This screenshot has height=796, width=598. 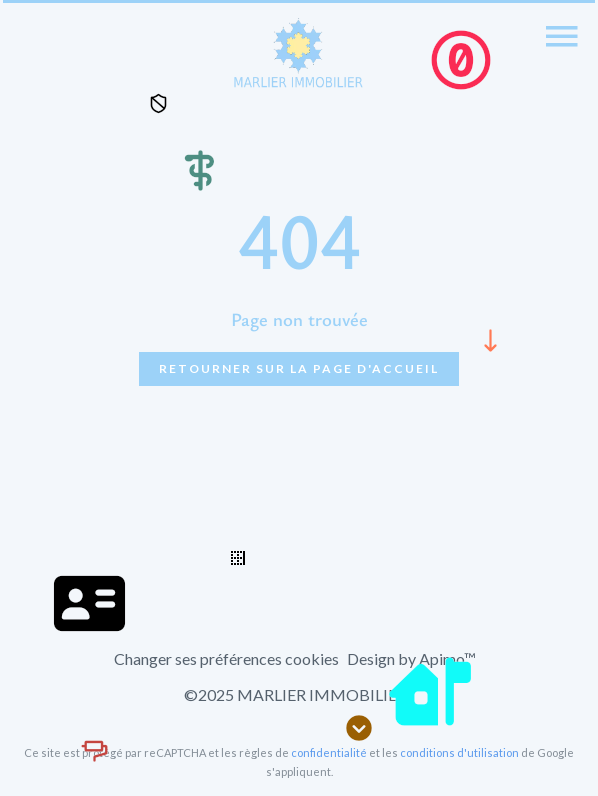 I want to click on scroll down for more content, so click(x=490, y=340).